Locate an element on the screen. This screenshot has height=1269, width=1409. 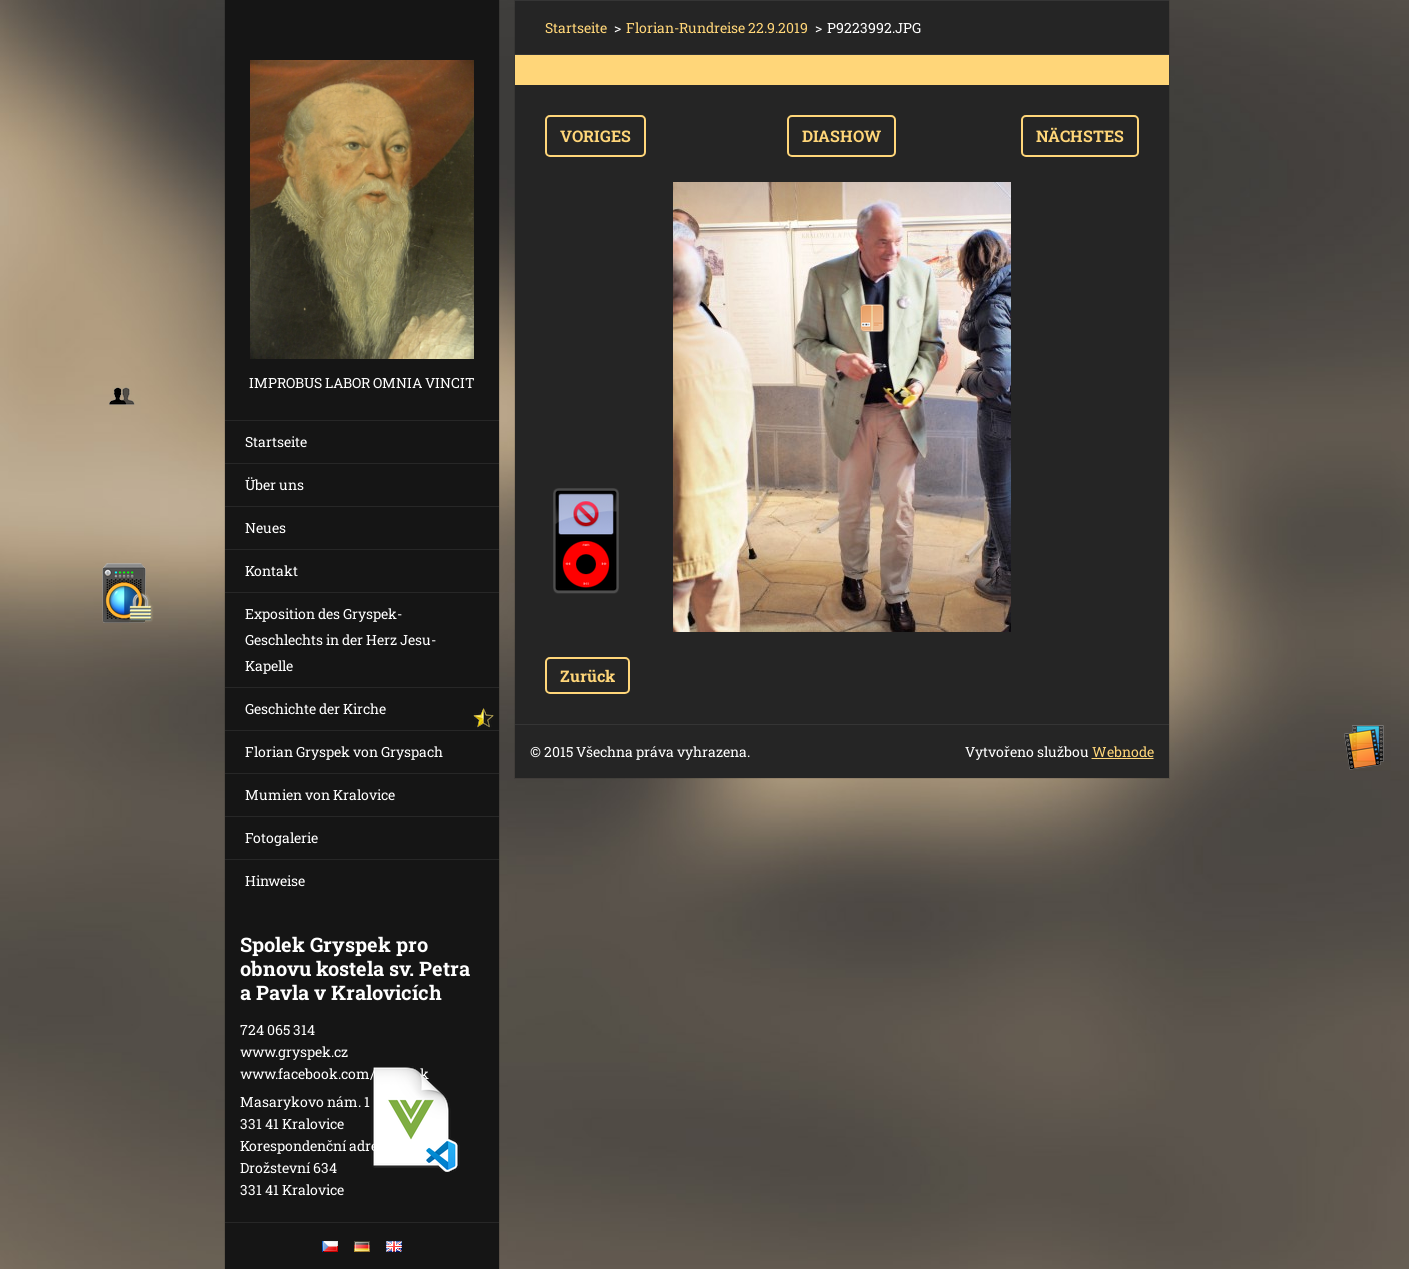
indicates a locked RAID 1 storage array is located at coordinates (124, 593).